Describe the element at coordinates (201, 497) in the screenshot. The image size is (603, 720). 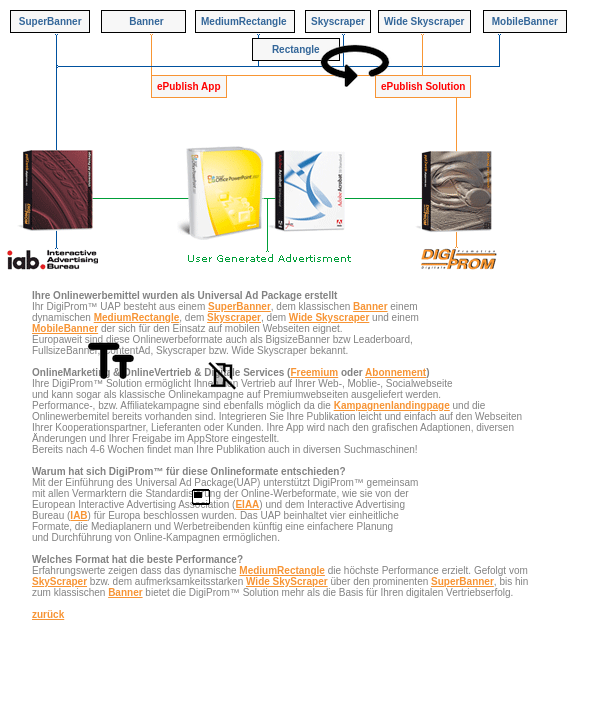
I see `view featured or highlighted video content` at that location.